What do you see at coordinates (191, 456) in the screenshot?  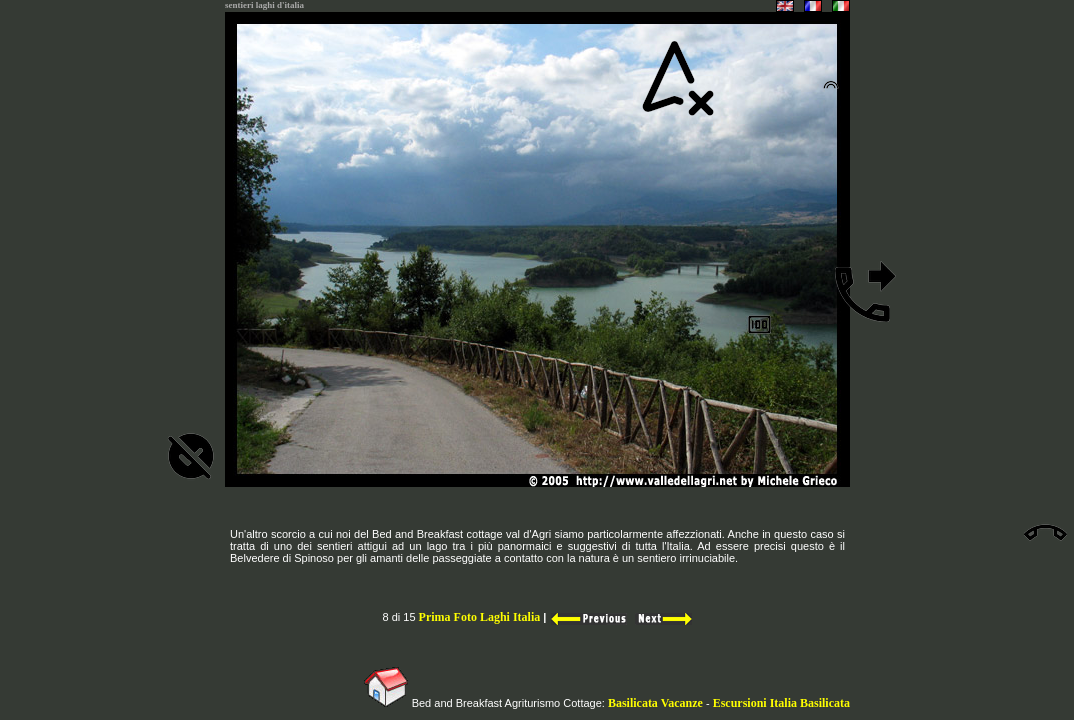 I see `indicates content is unpublished or hidden from public view` at bounding box center [191, 456].